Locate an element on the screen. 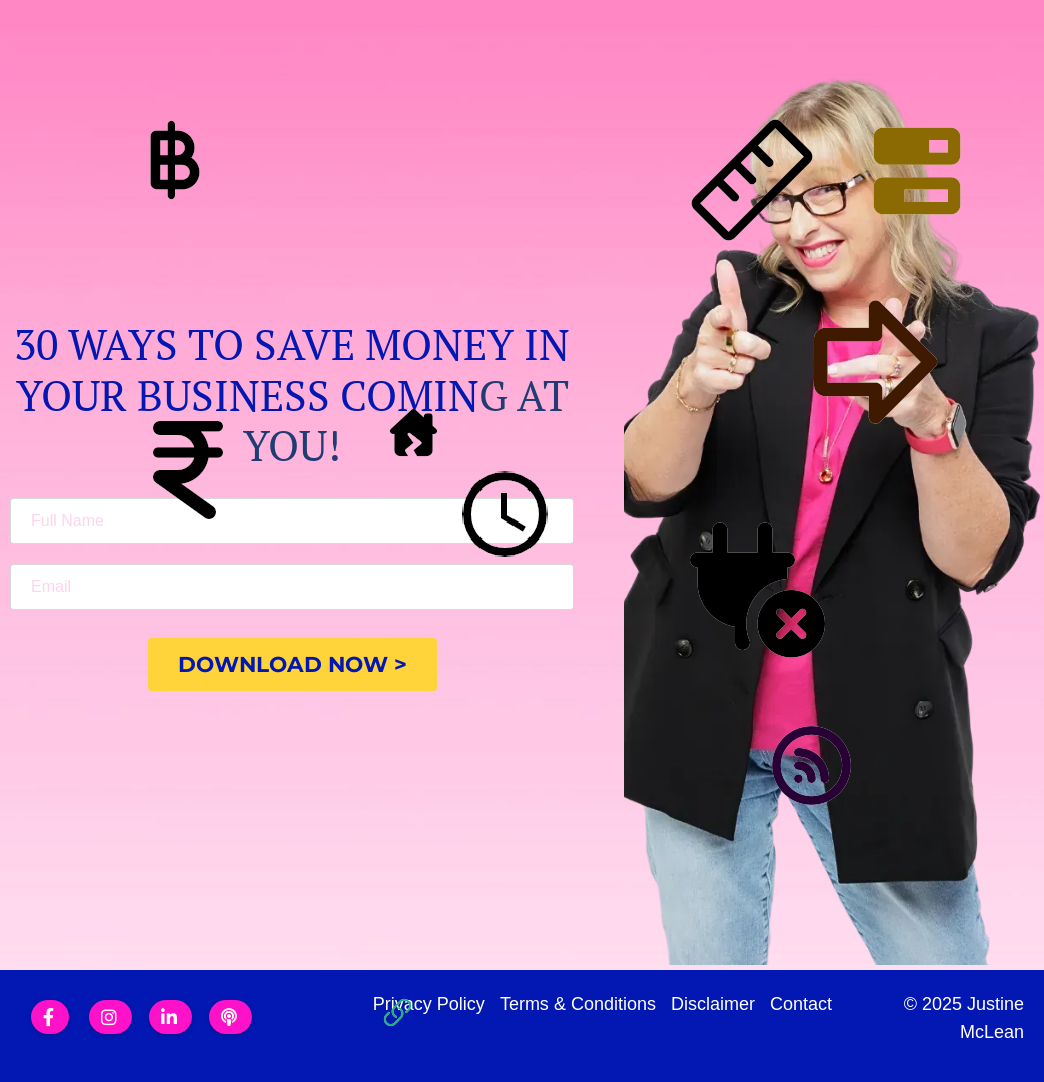 The height and width of the screenshot is (1082, 1044). copy or share a link is located at coordinates (397, 1012).